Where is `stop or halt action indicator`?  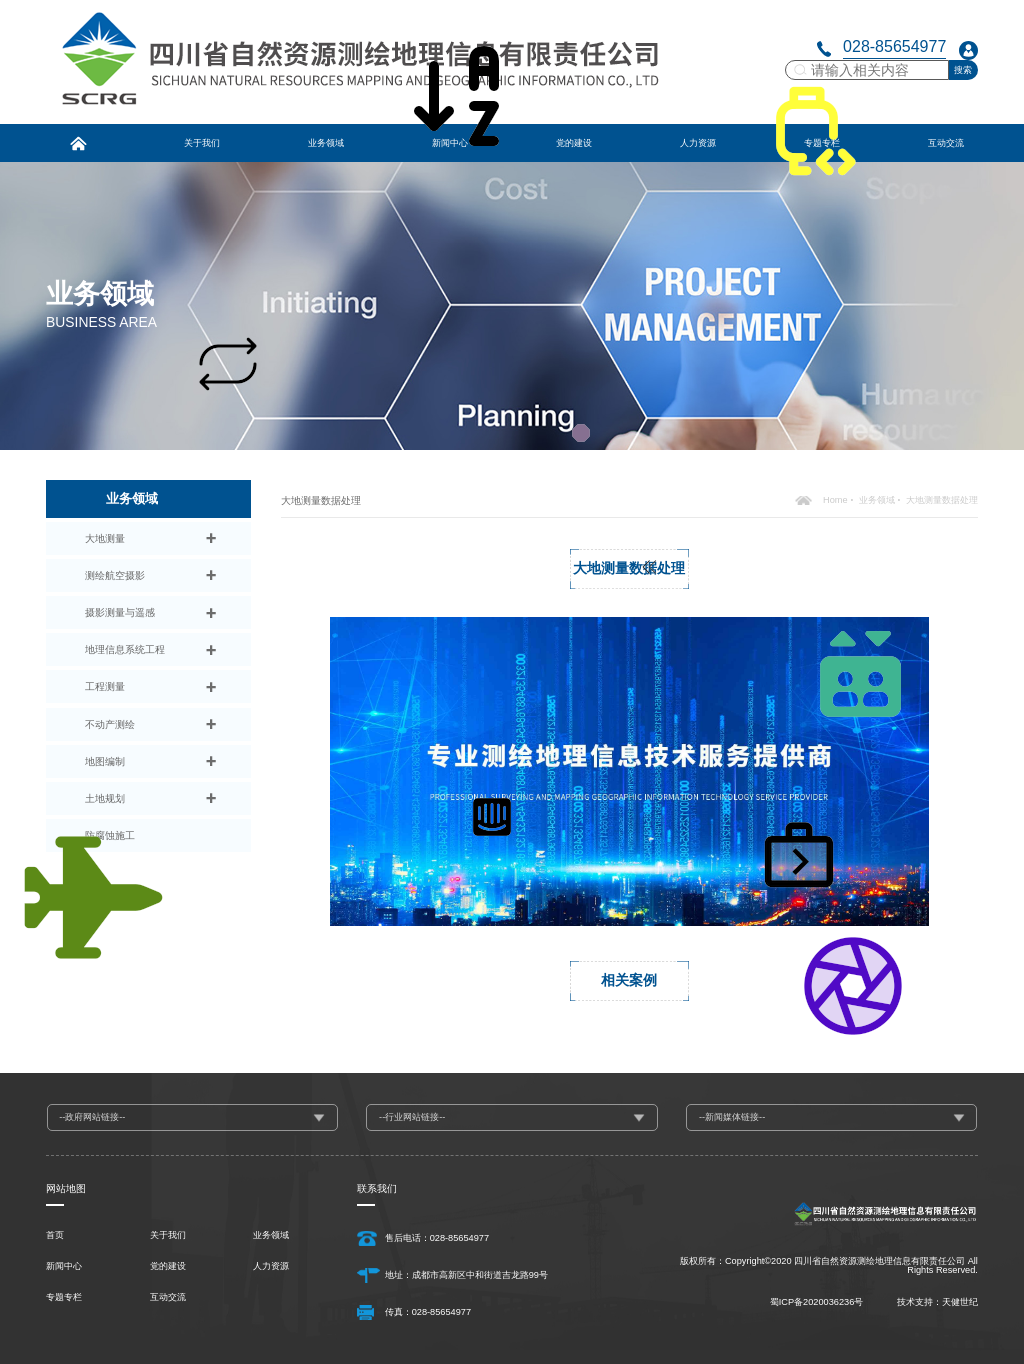 stop or halt action indicator is located at coordinates (581, 433).